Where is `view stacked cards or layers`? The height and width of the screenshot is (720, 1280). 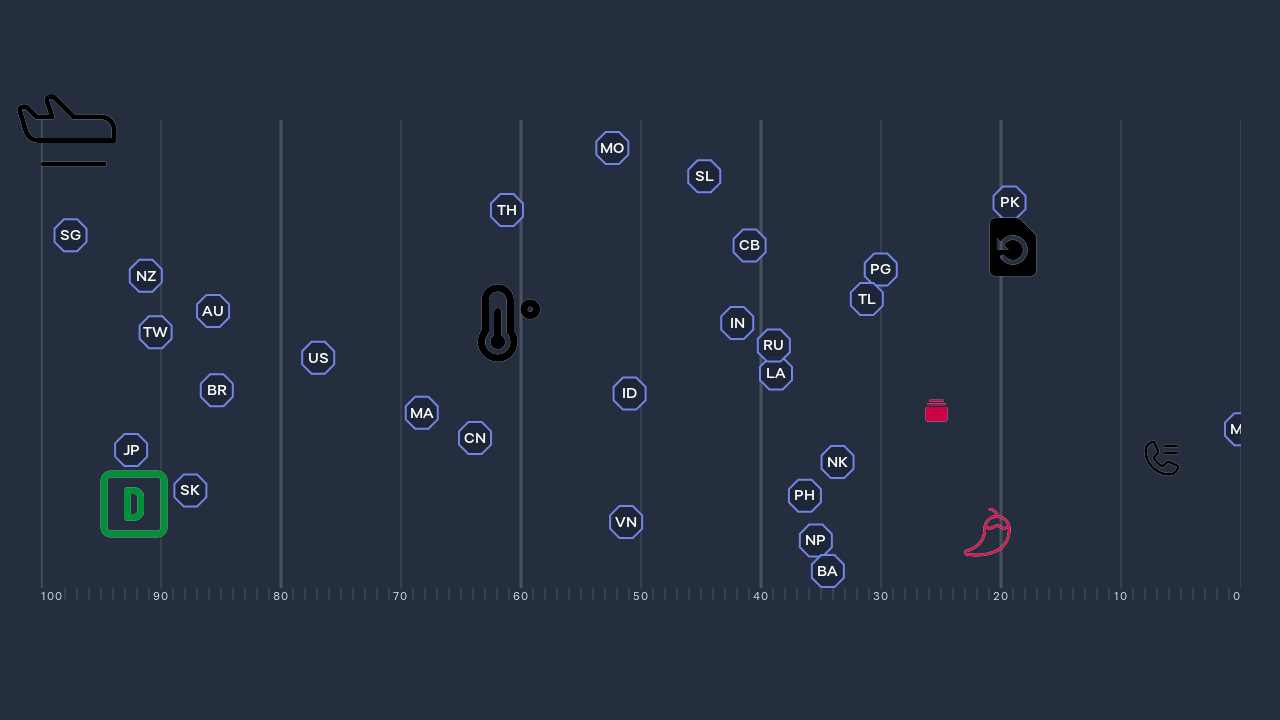 view stacked cards or layers is located at coordinates (936, 411).